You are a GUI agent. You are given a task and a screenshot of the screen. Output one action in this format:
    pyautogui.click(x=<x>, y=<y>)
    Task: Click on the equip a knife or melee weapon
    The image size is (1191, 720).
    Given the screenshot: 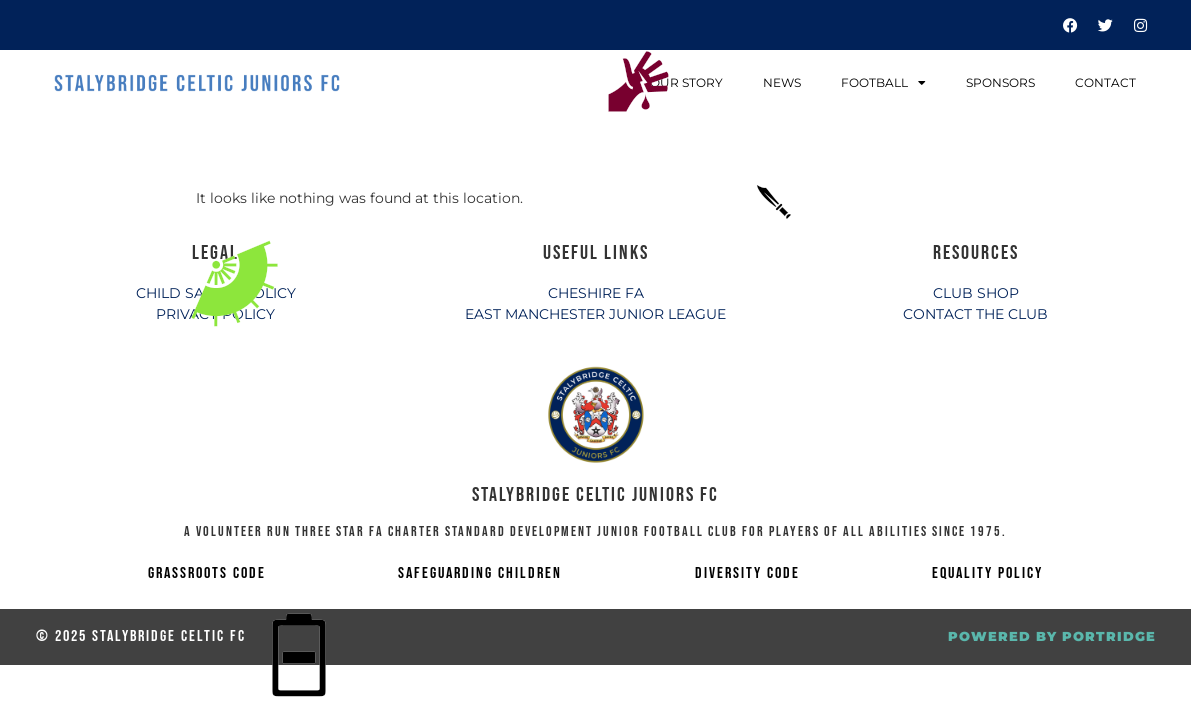 What is the action you would take?
    pyautogui.click(x=774, y=202)
    